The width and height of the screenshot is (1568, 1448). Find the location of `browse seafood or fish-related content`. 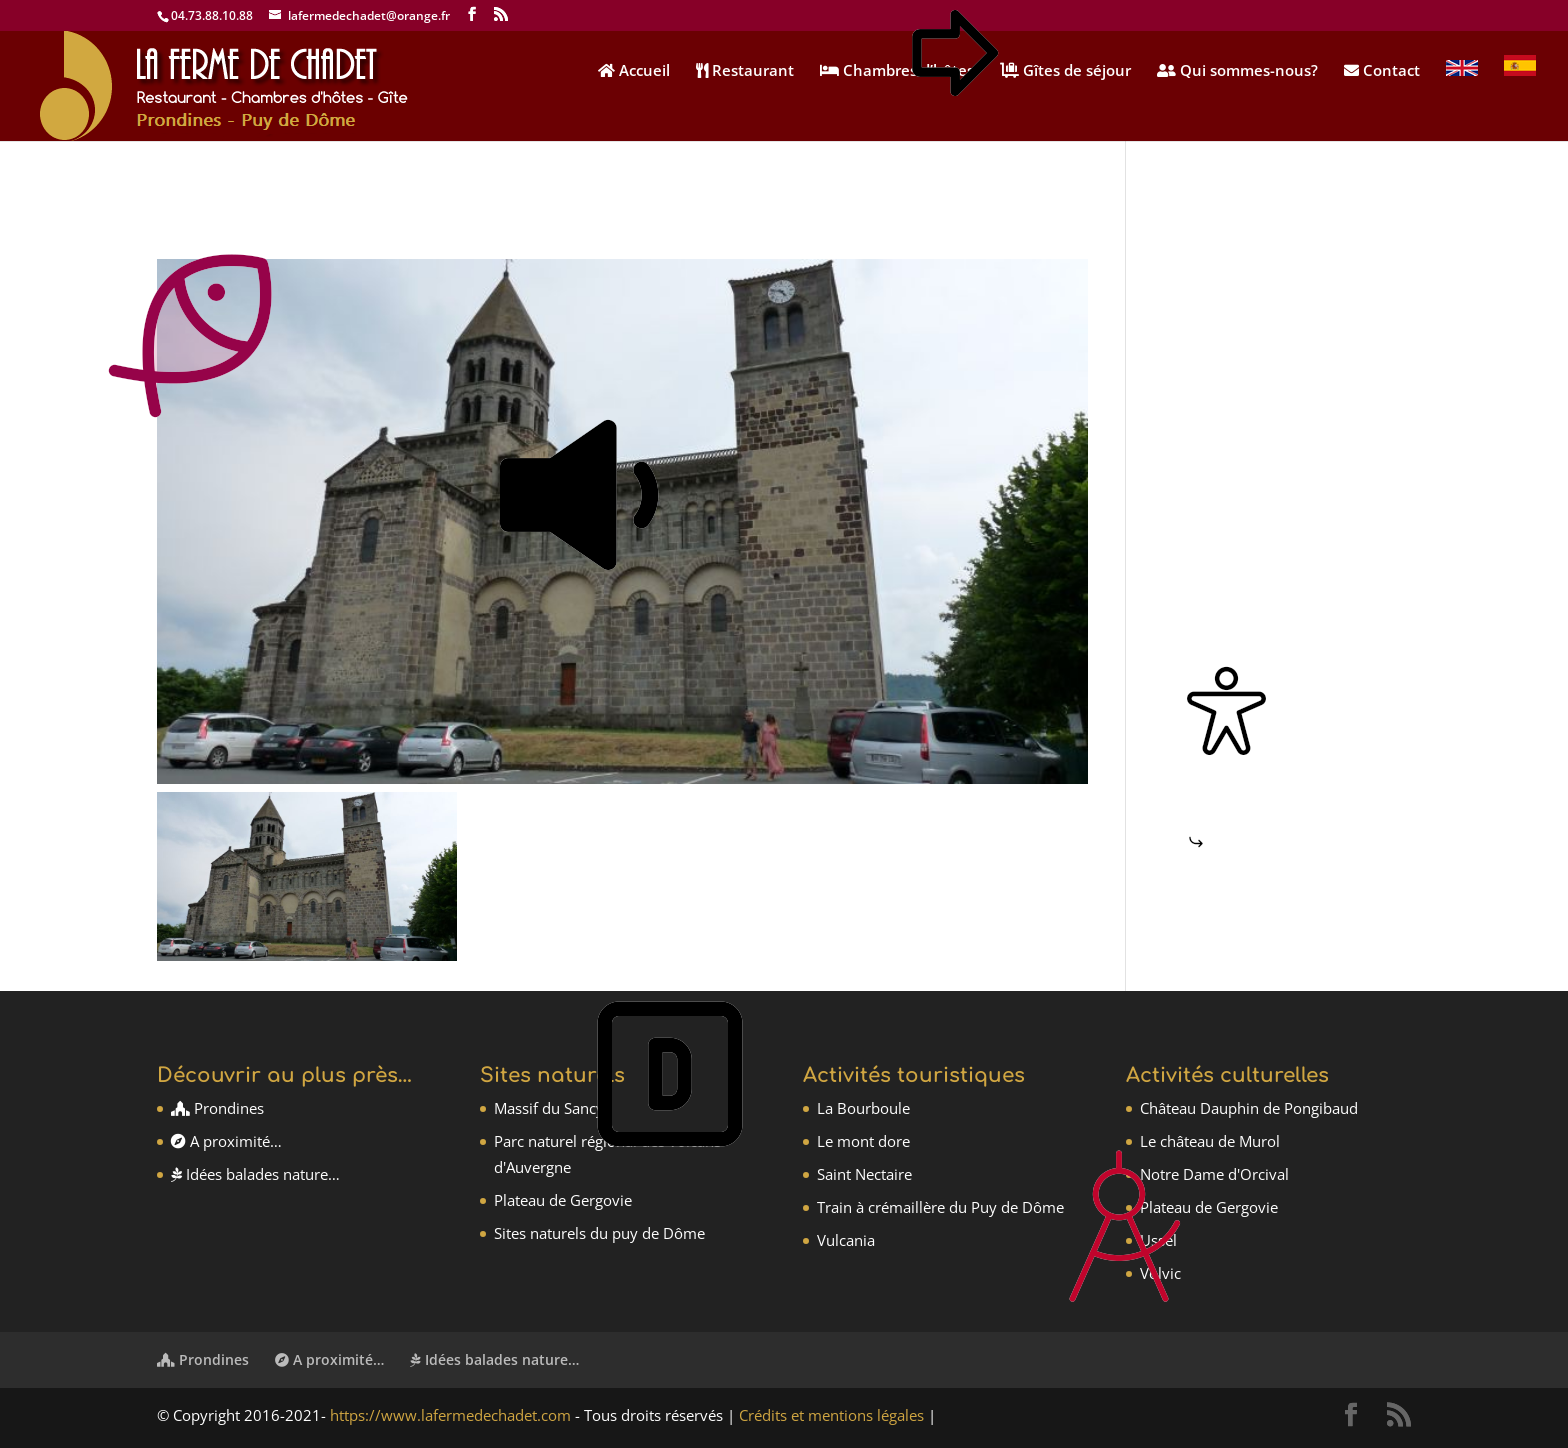

browse seafood or fish-related content is located at coordinates (196, 330).